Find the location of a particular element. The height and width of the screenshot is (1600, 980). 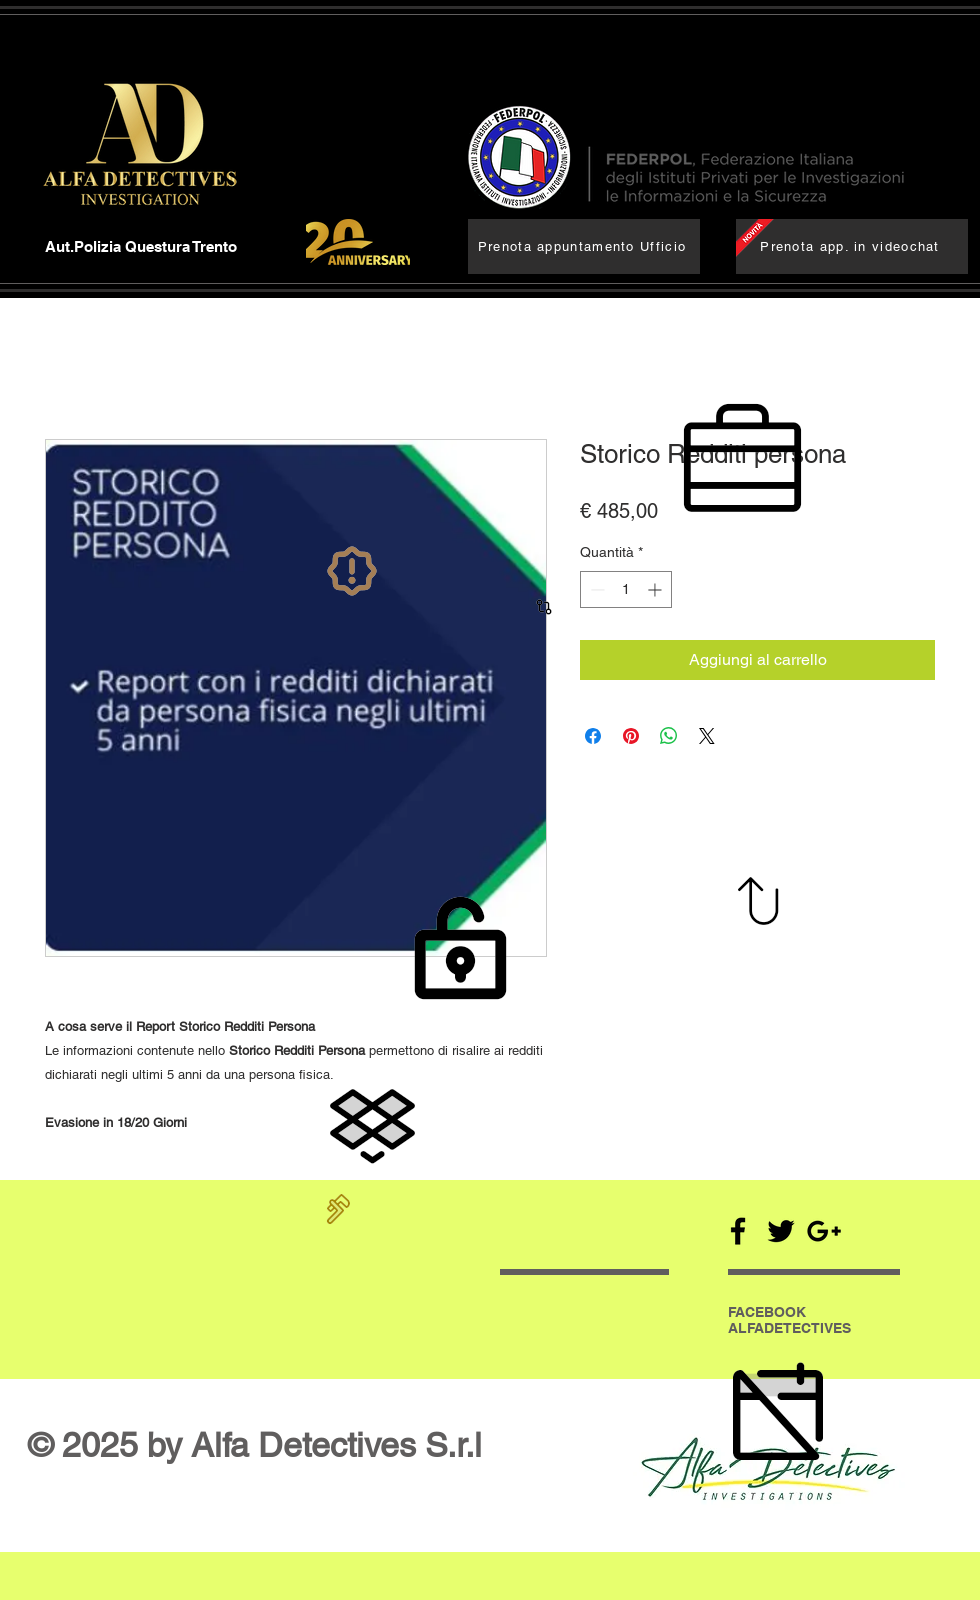

access tools or settings is located at coordinates (337, 1209).